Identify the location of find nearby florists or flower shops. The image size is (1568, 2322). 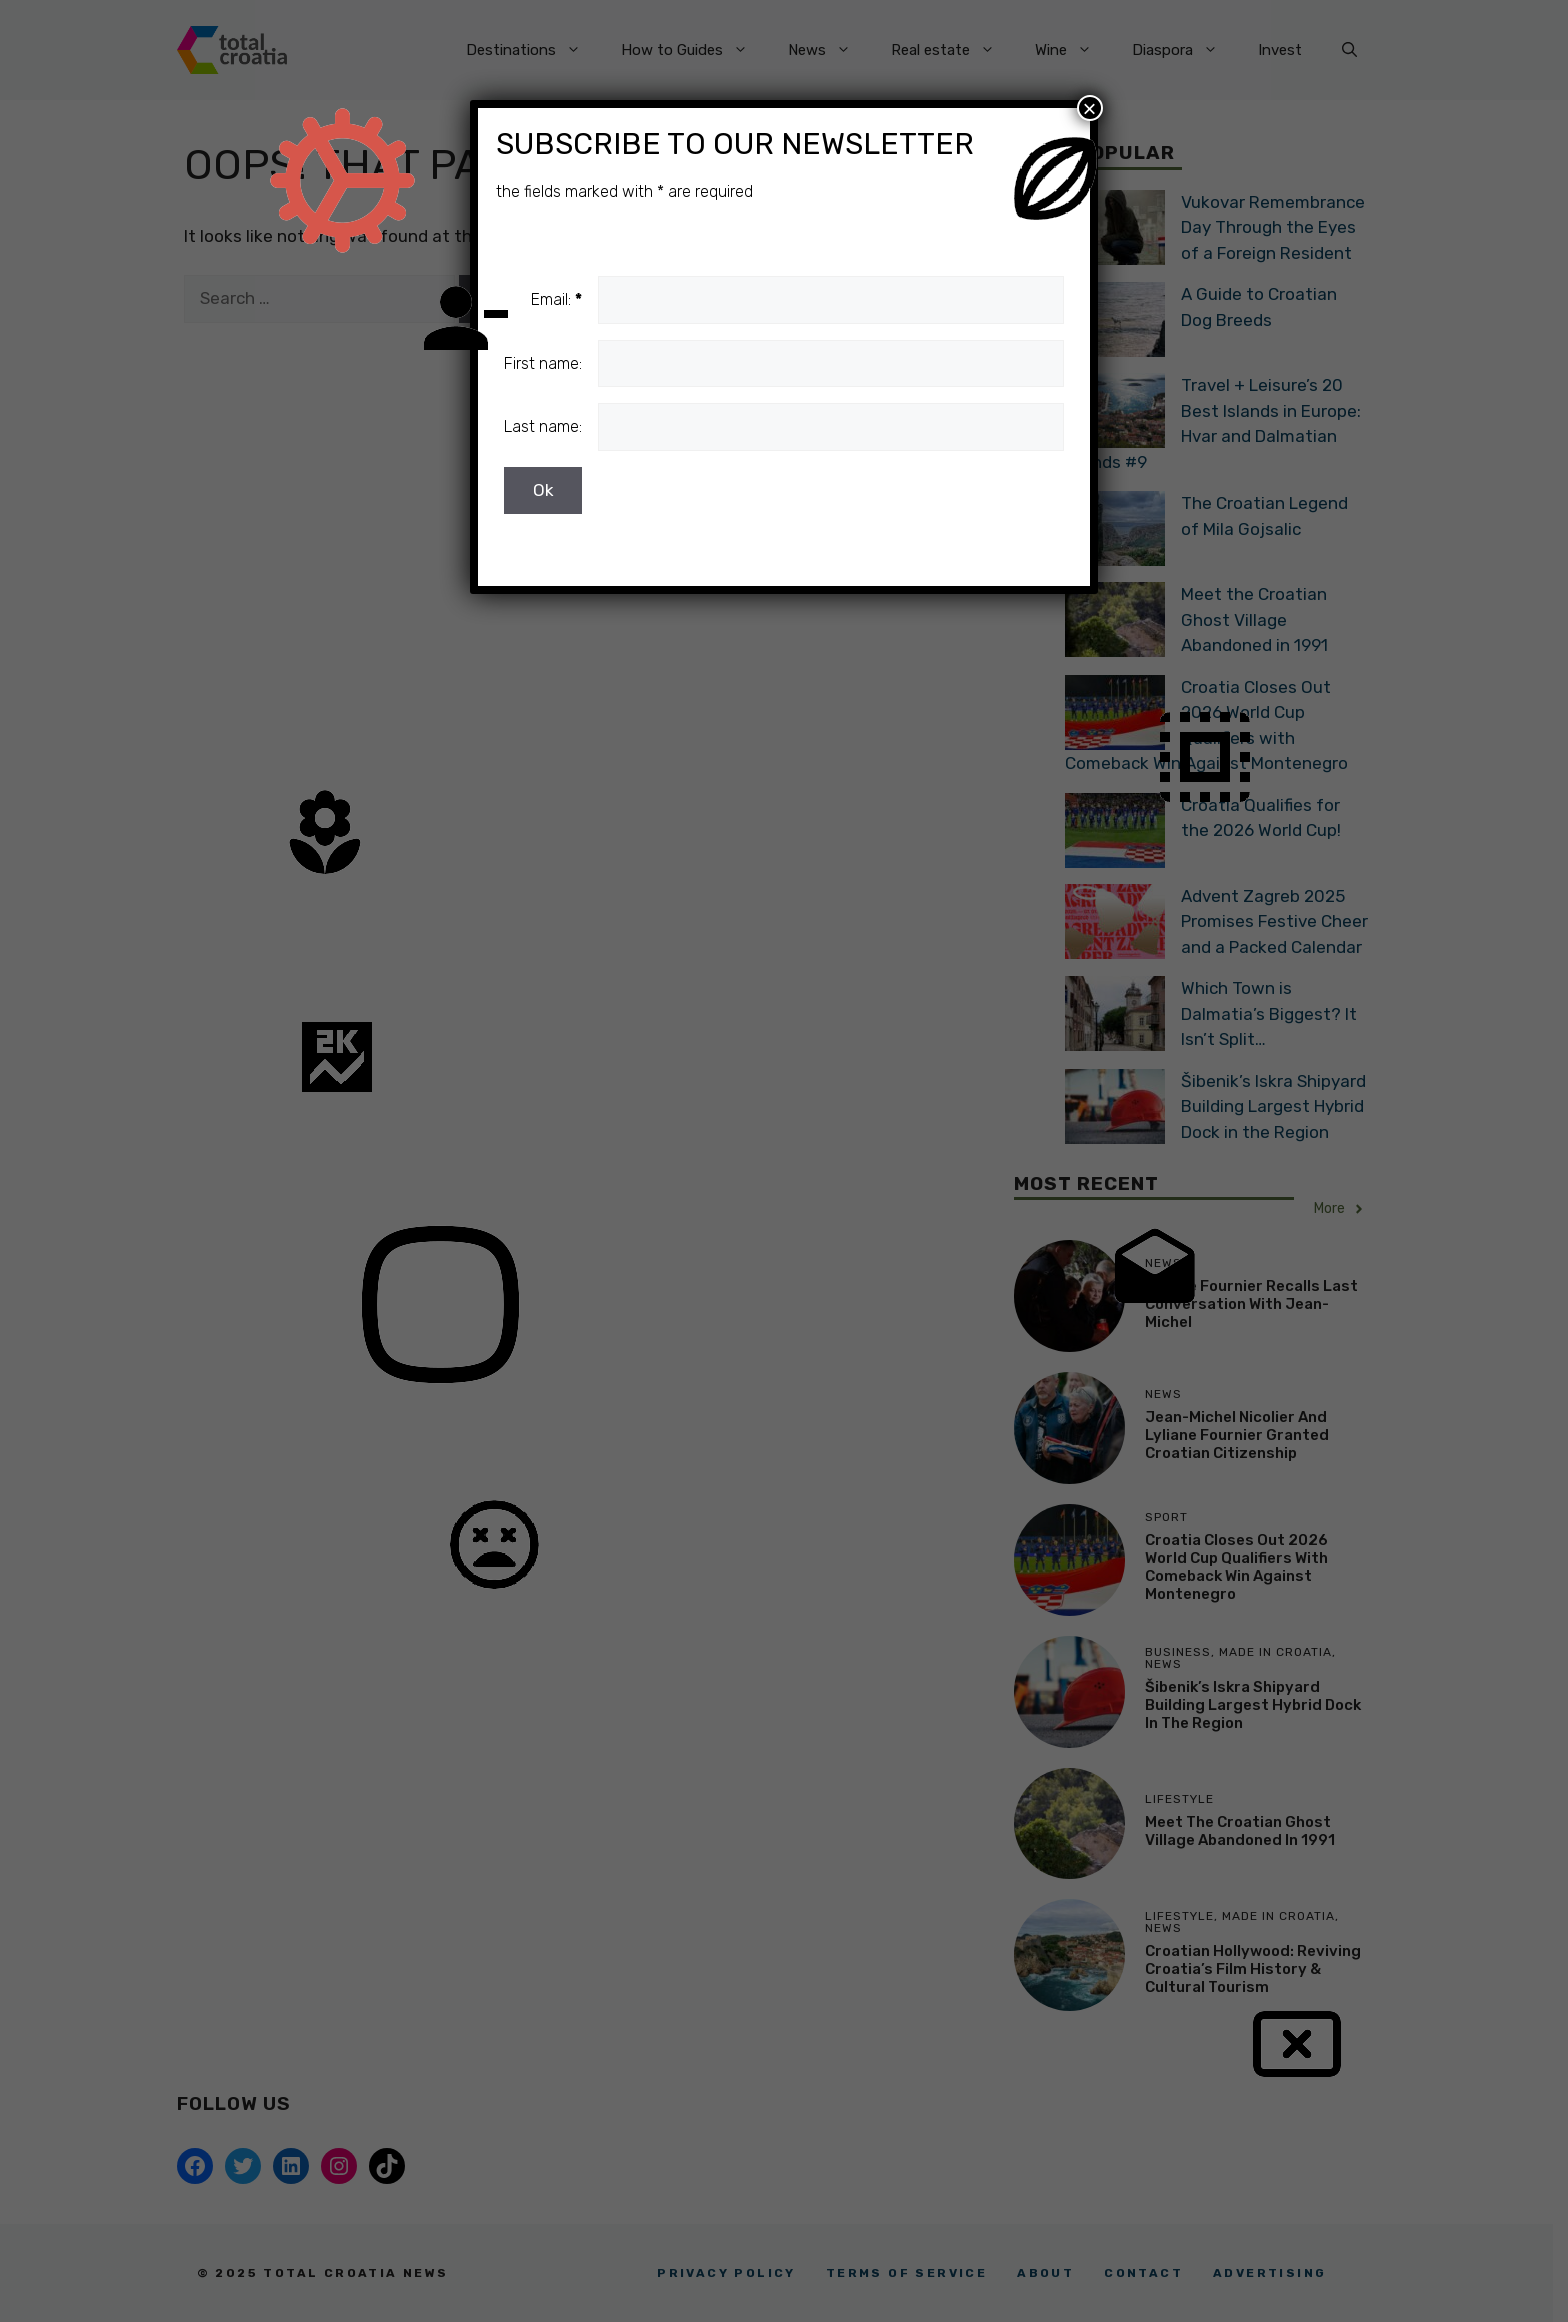
(325, 834).